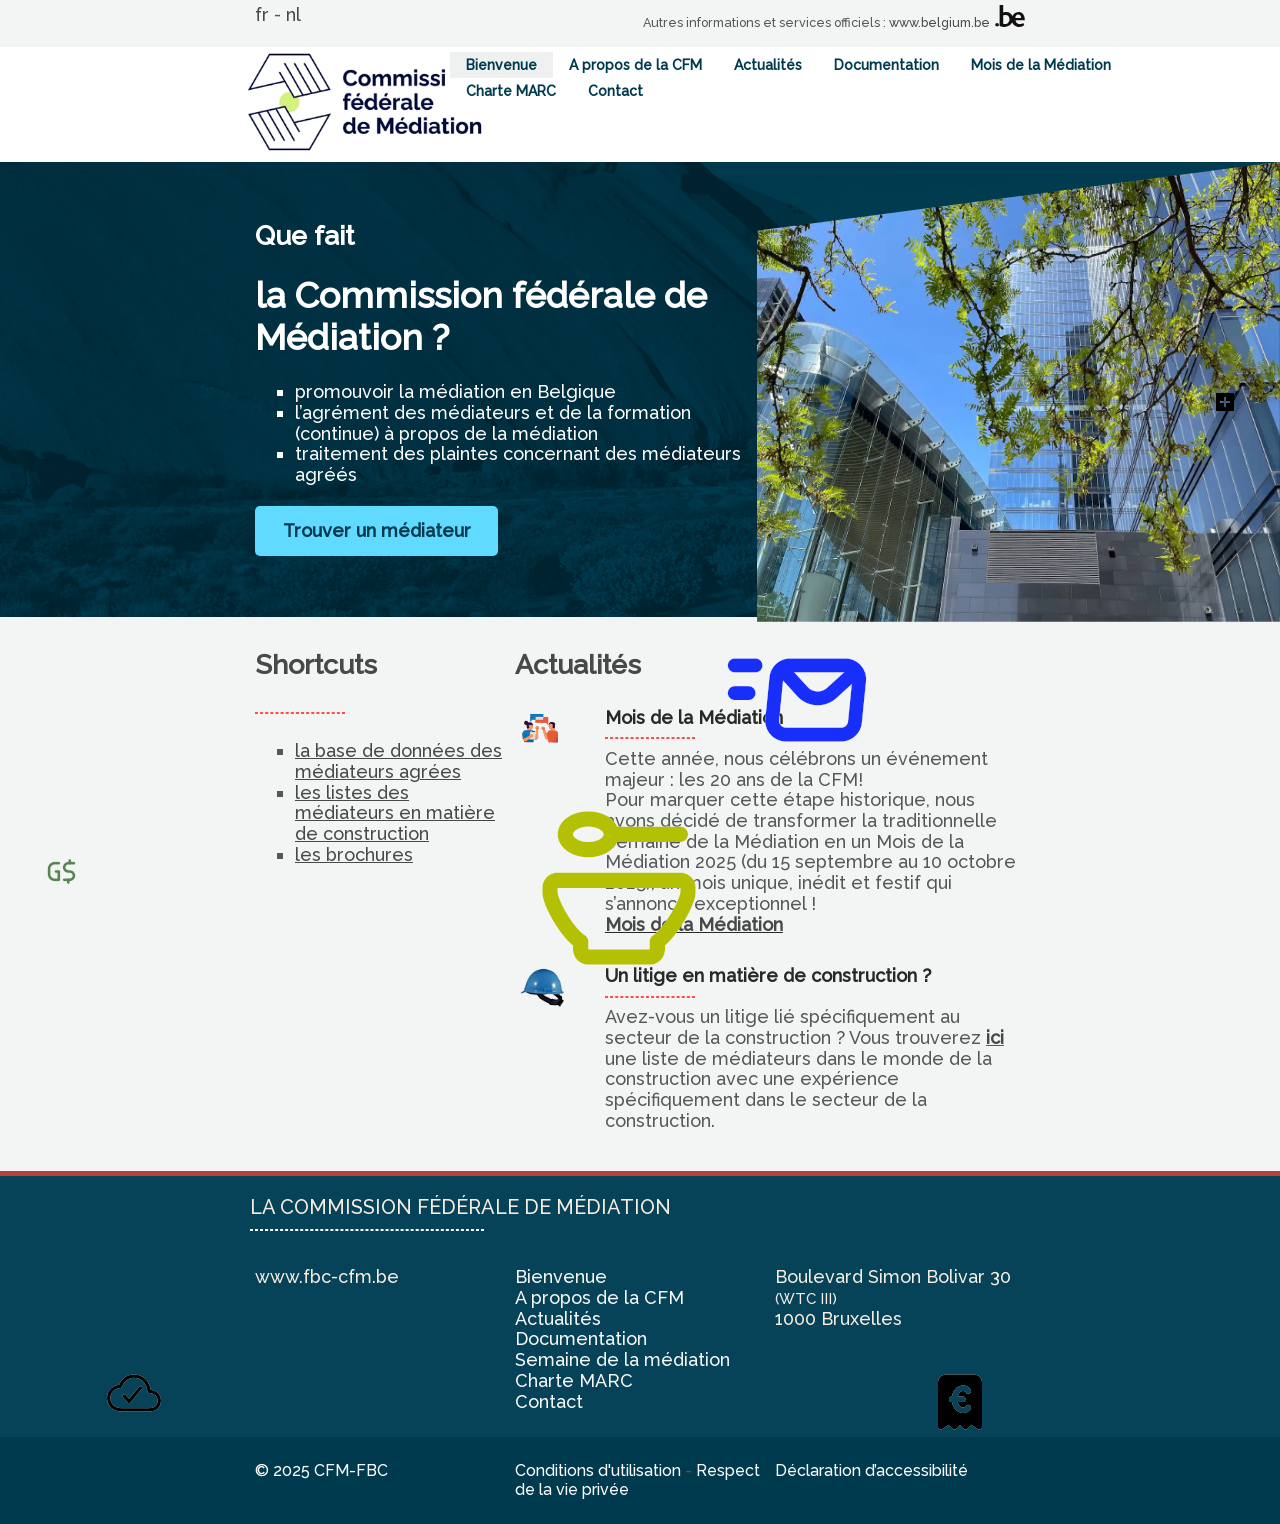  What do you see at coordinates (960, 1402) in the screenshot?
I see `view euro payment receipt` at bounding box center [960, 1402].